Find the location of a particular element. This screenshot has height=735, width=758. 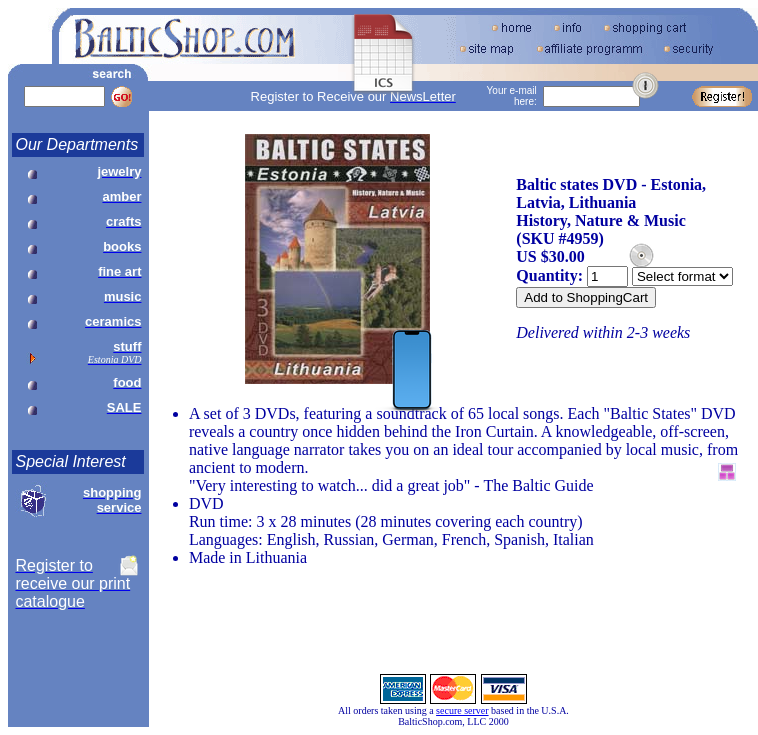

open passwords and keys manager is located at coordinates (645, 85).